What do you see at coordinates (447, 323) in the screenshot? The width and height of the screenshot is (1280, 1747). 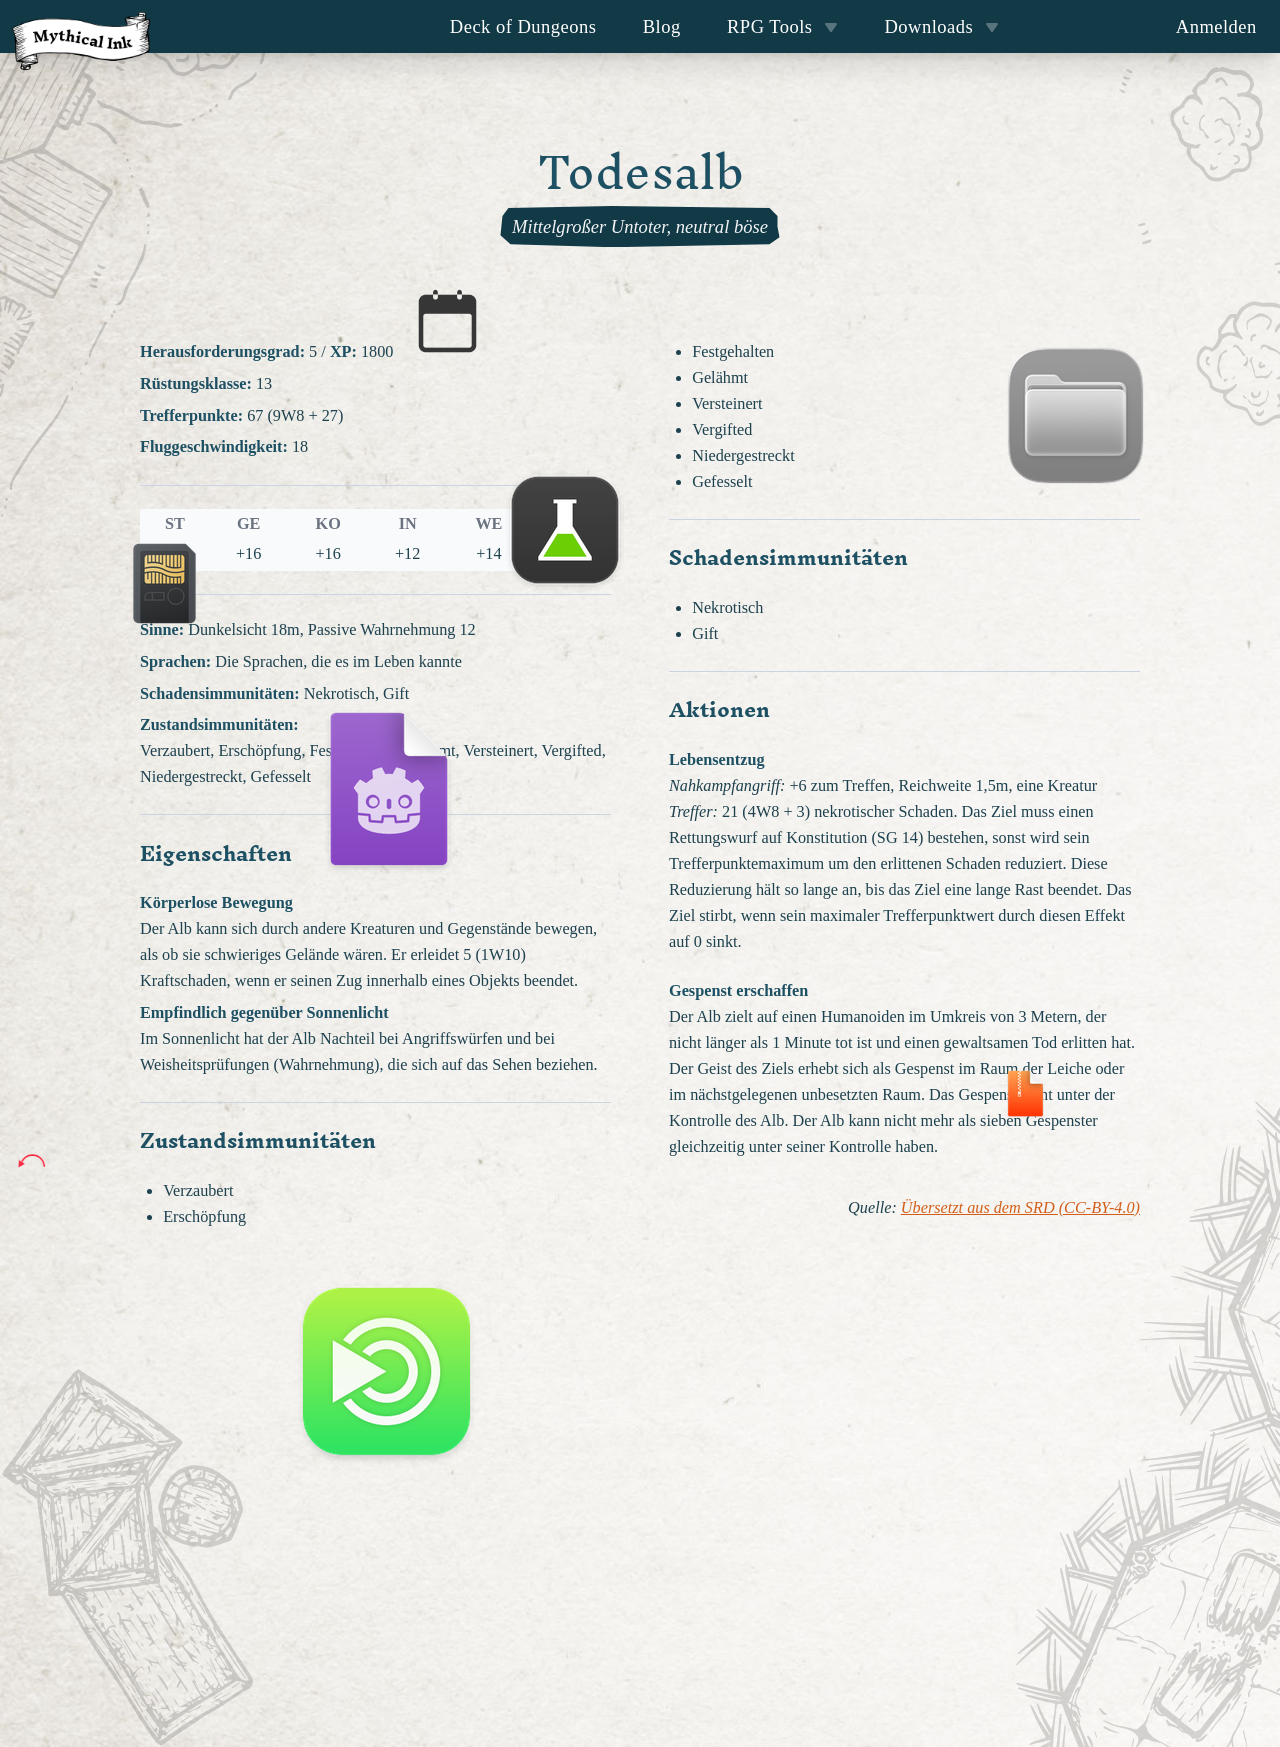 I see `open calendar app` at bounding box center [447, 323].